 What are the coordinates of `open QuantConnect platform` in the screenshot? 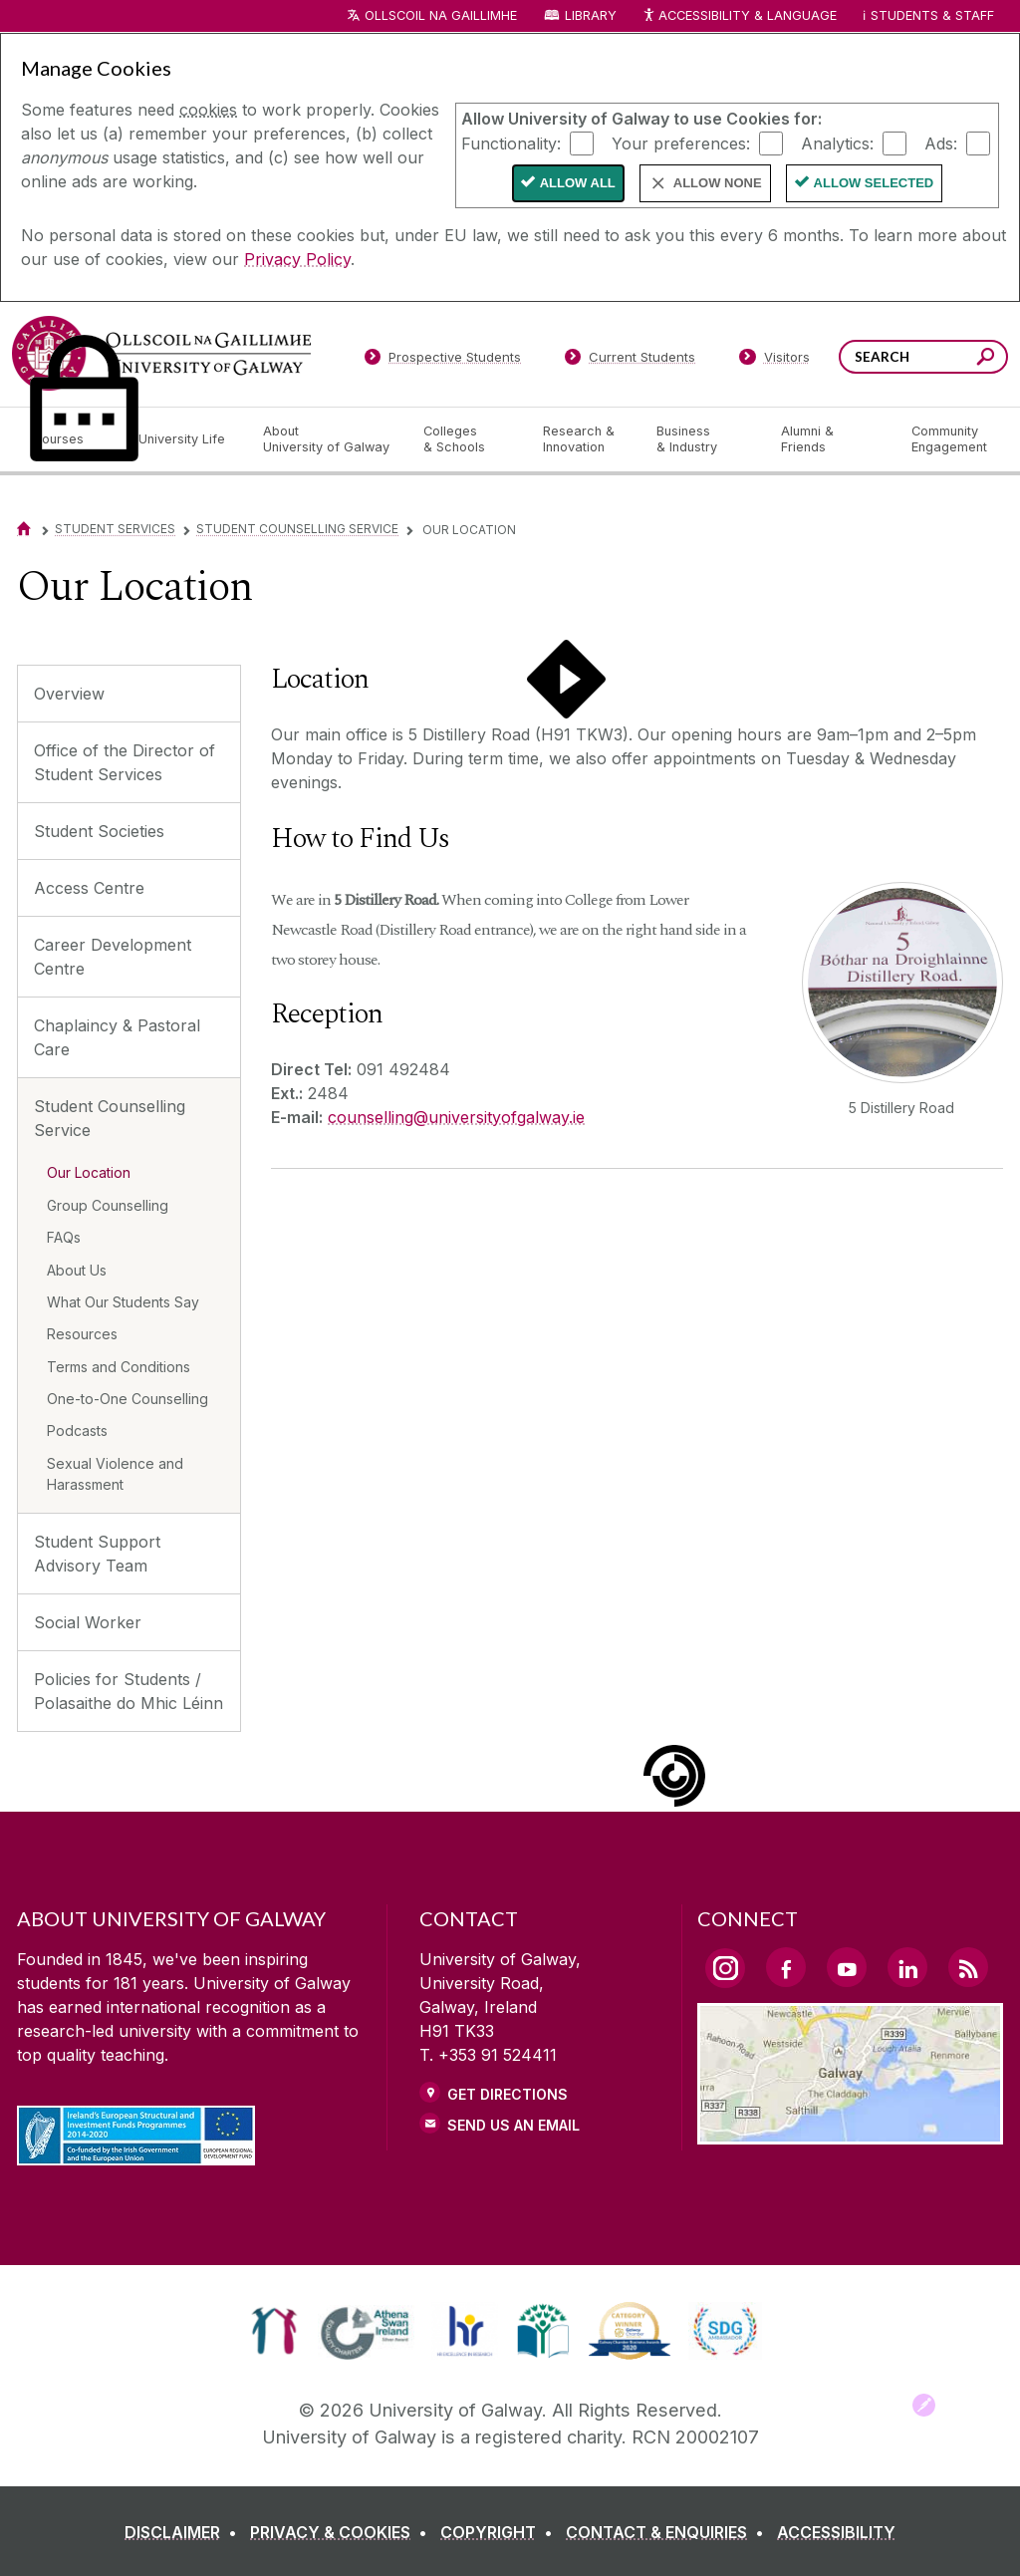 It's located at (674, 1776).